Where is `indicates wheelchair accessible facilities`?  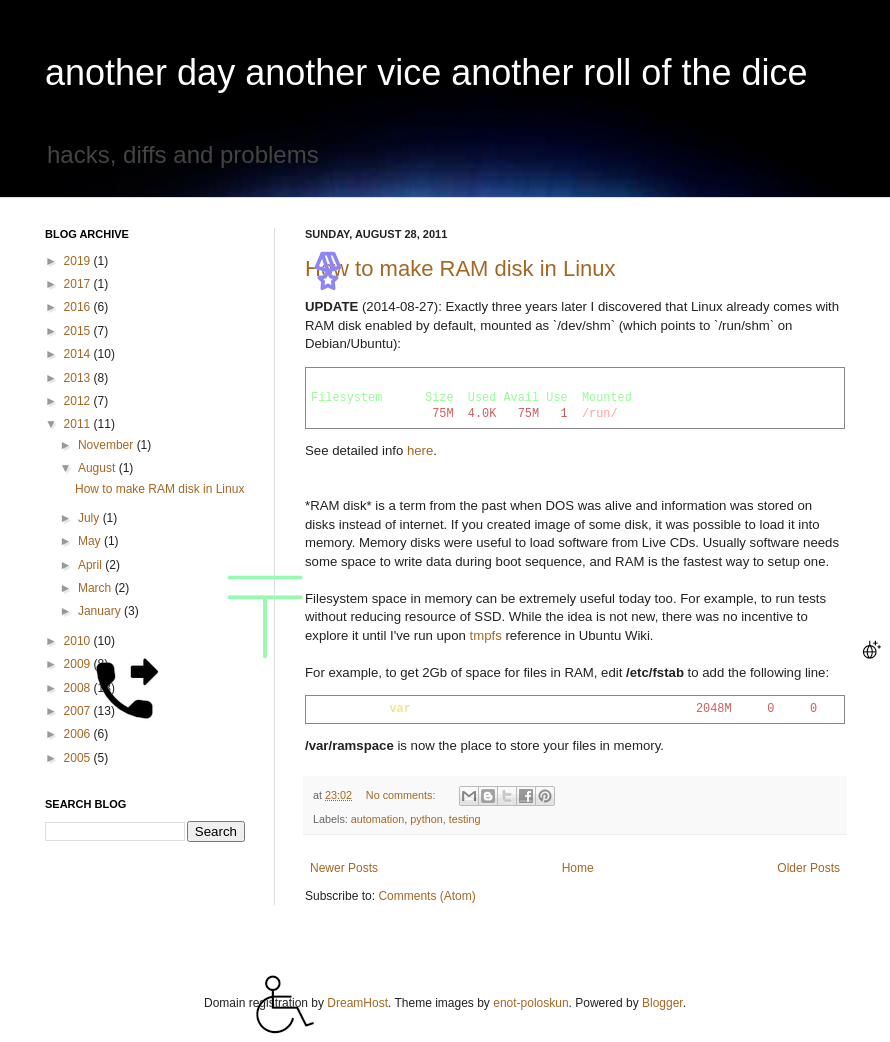 indicates wheelchair accessible facilities is located at coordinates (279, 1005).